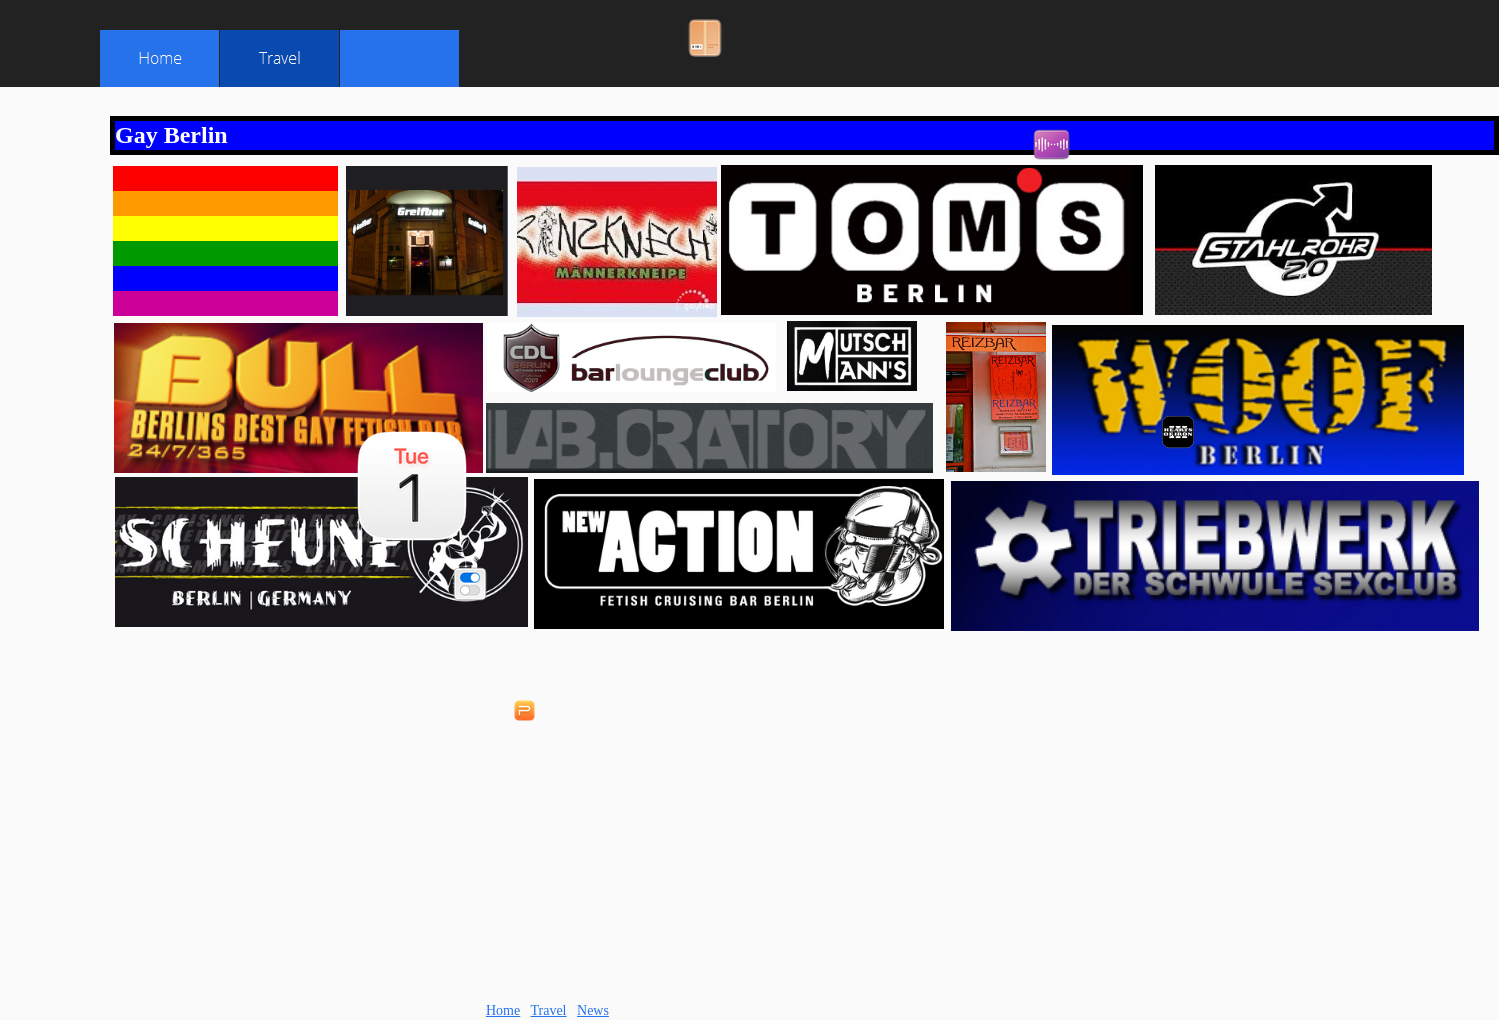  Describe the element at coordinates (412, 486) in the screenshot. I see `open the calendar app` at that location.